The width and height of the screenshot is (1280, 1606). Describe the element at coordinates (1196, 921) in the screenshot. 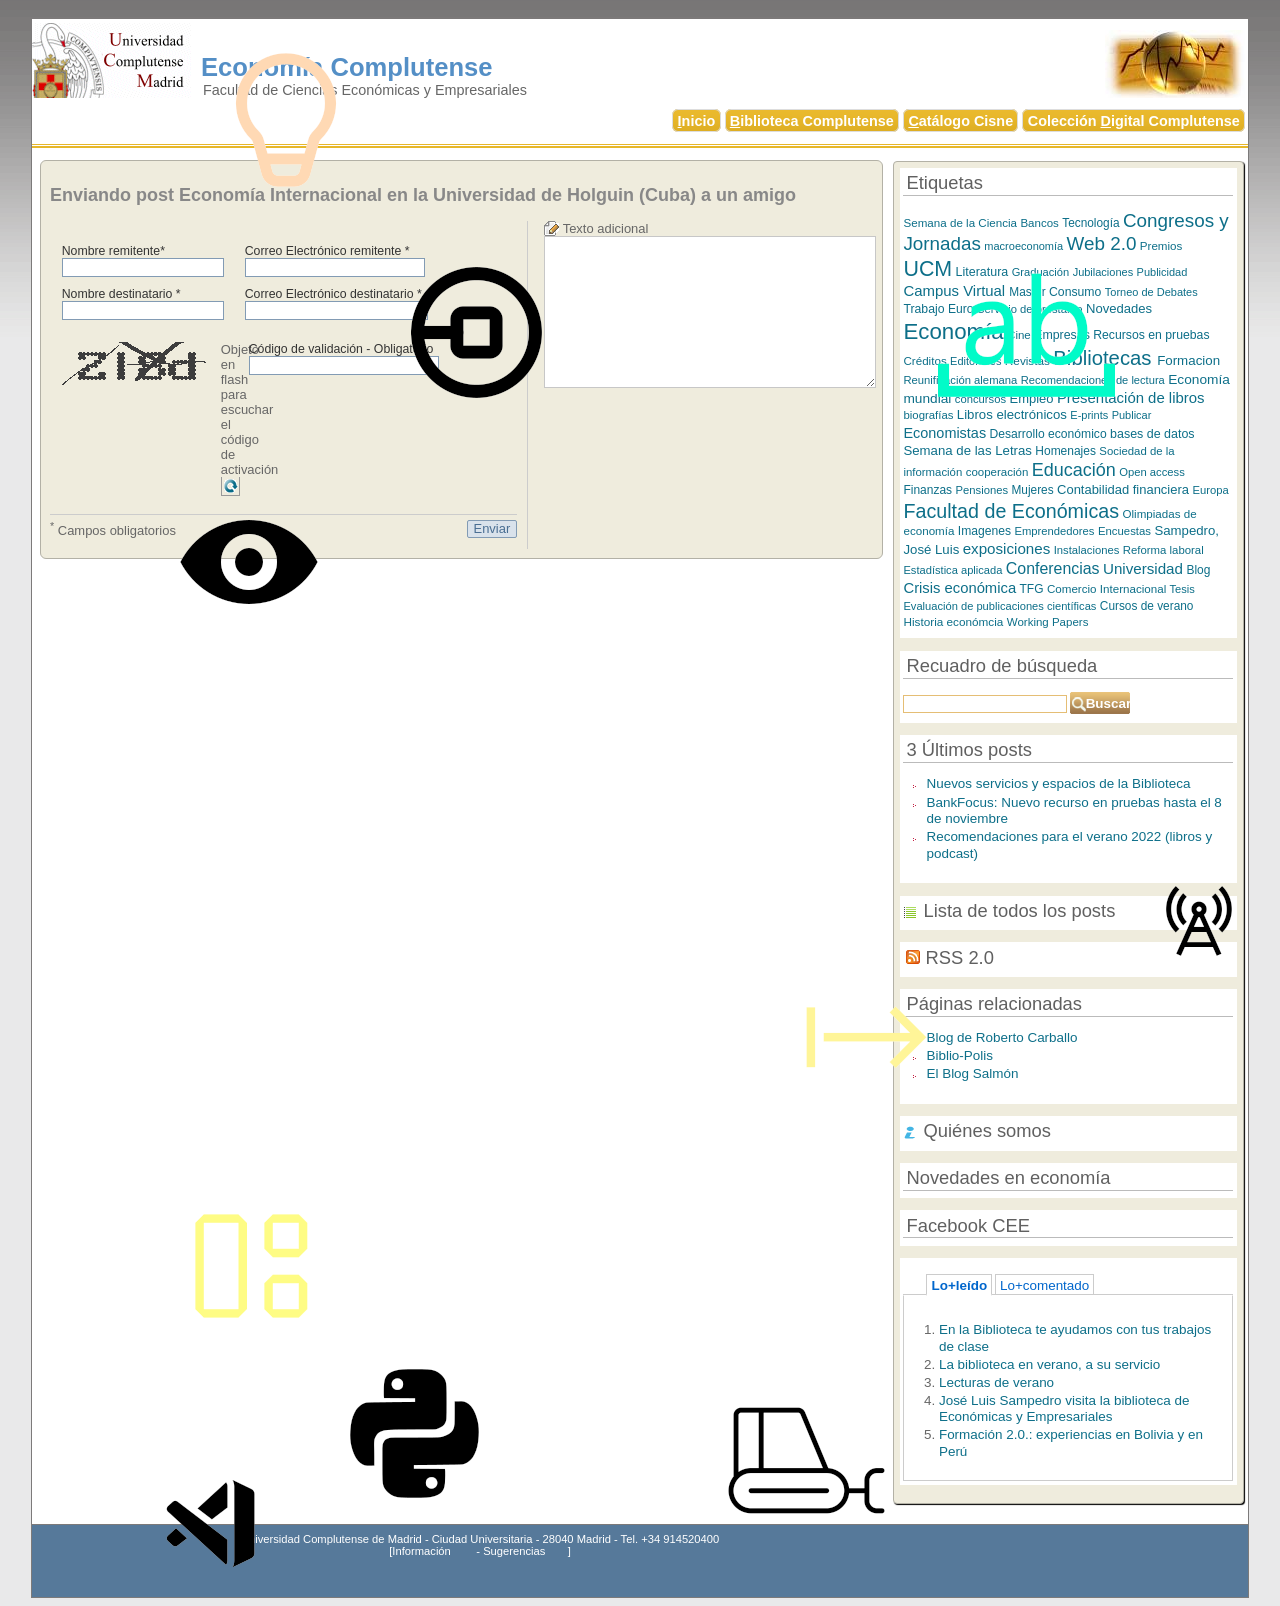

I see `indicates active broadcast or streaming status` at that location.